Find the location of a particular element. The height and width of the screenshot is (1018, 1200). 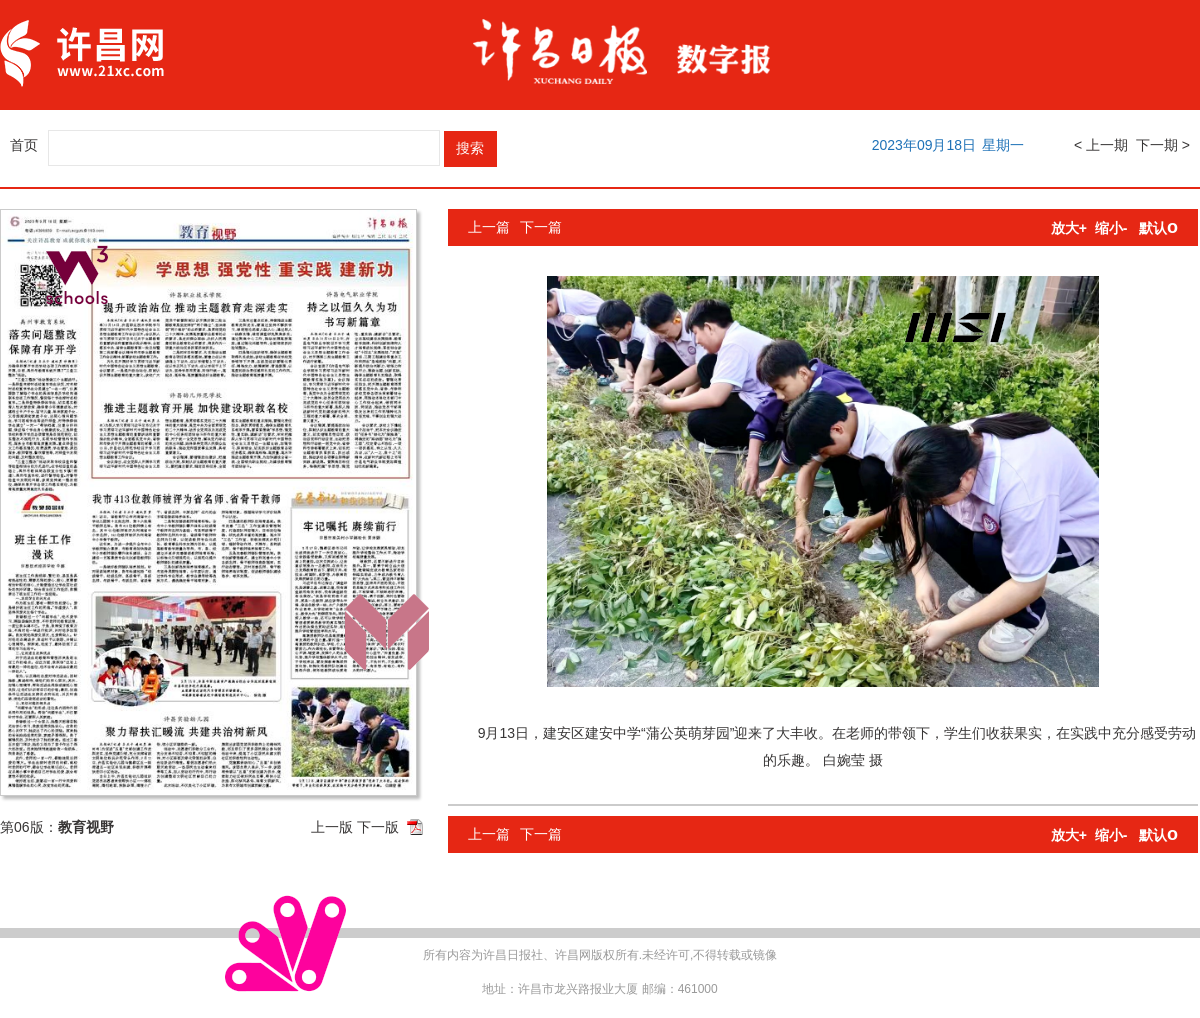

open the Monzo banking app is located at coordinates (387, 632).